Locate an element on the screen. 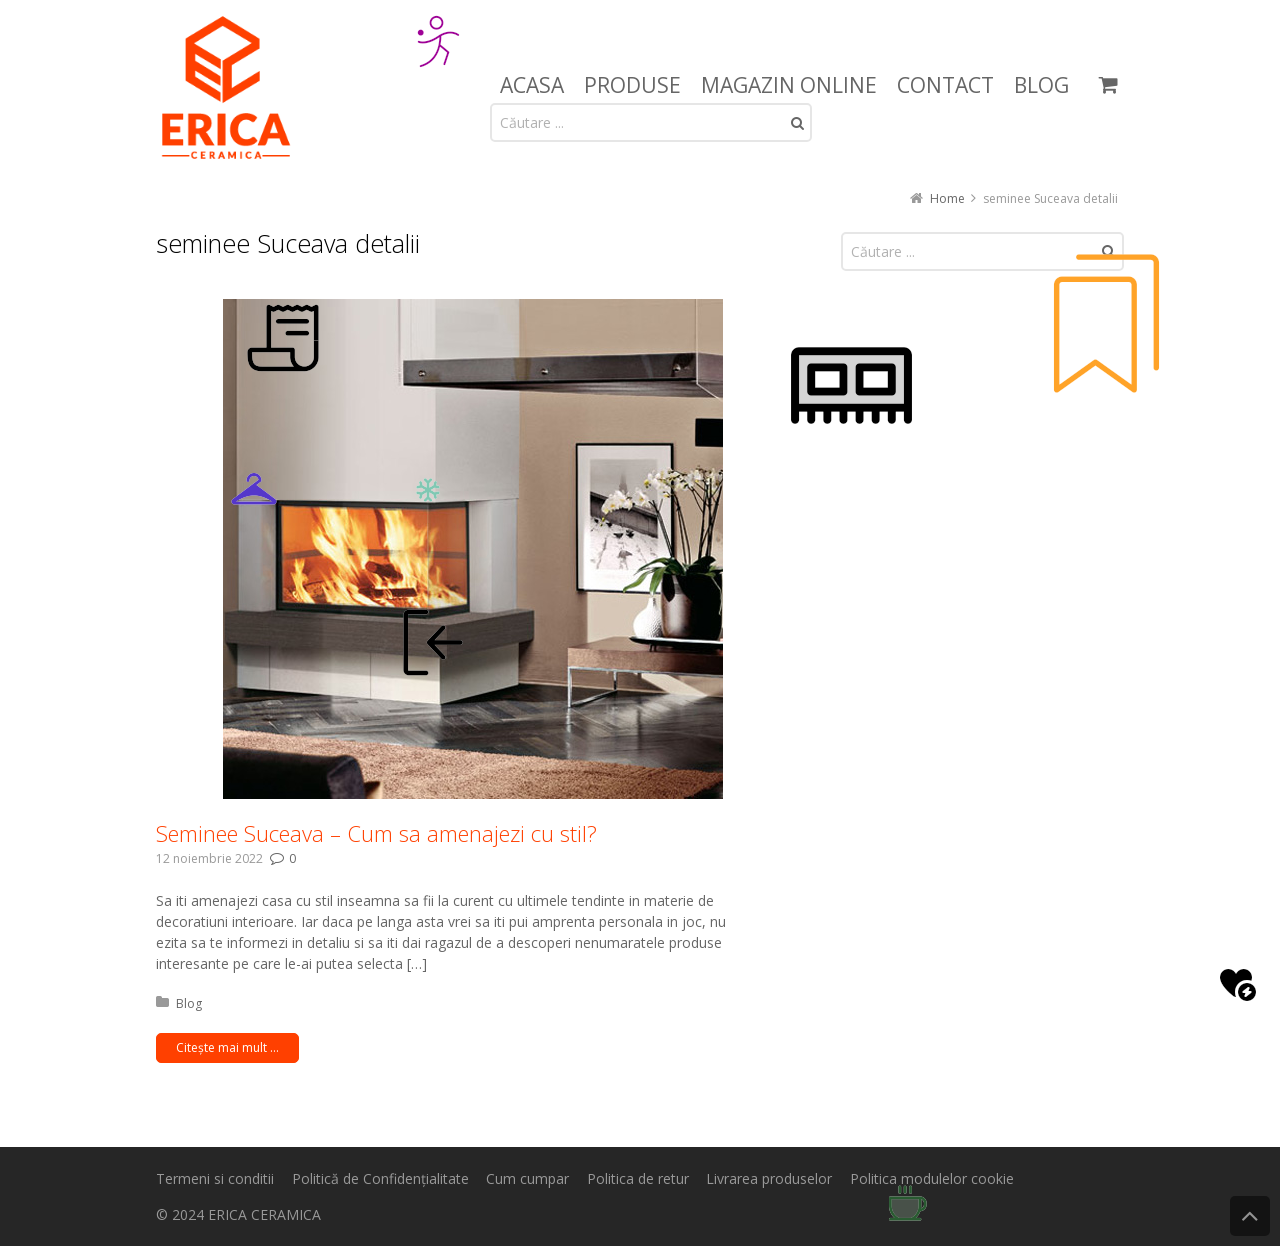 This screenshot has width=1280, height=1246. activate cooling or air conditioning mode is located at coordinates (428, 490).